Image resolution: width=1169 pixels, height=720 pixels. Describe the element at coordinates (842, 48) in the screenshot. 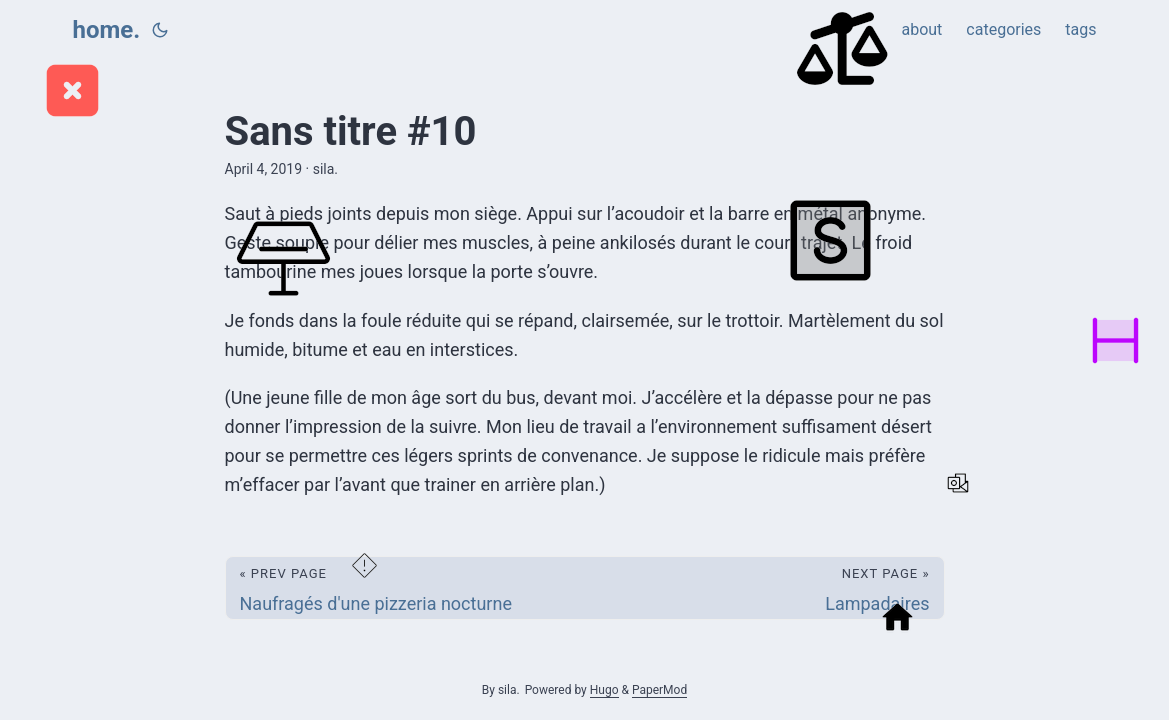

I see `indicates an unbalanced comparison or unequal weight` at that location.